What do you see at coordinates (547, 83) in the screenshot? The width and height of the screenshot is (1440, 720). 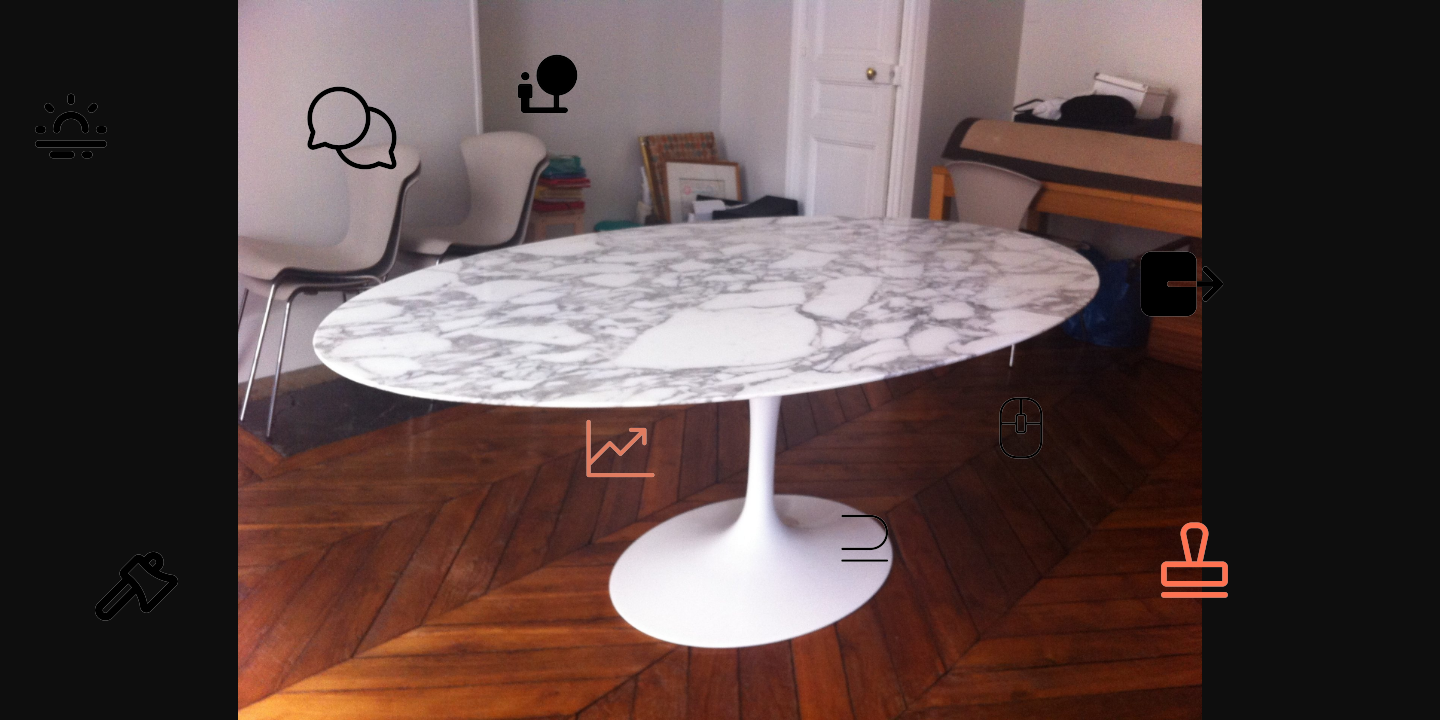 I see `explore outdoor activities or nature-related content` at bounding box center [547, 83].